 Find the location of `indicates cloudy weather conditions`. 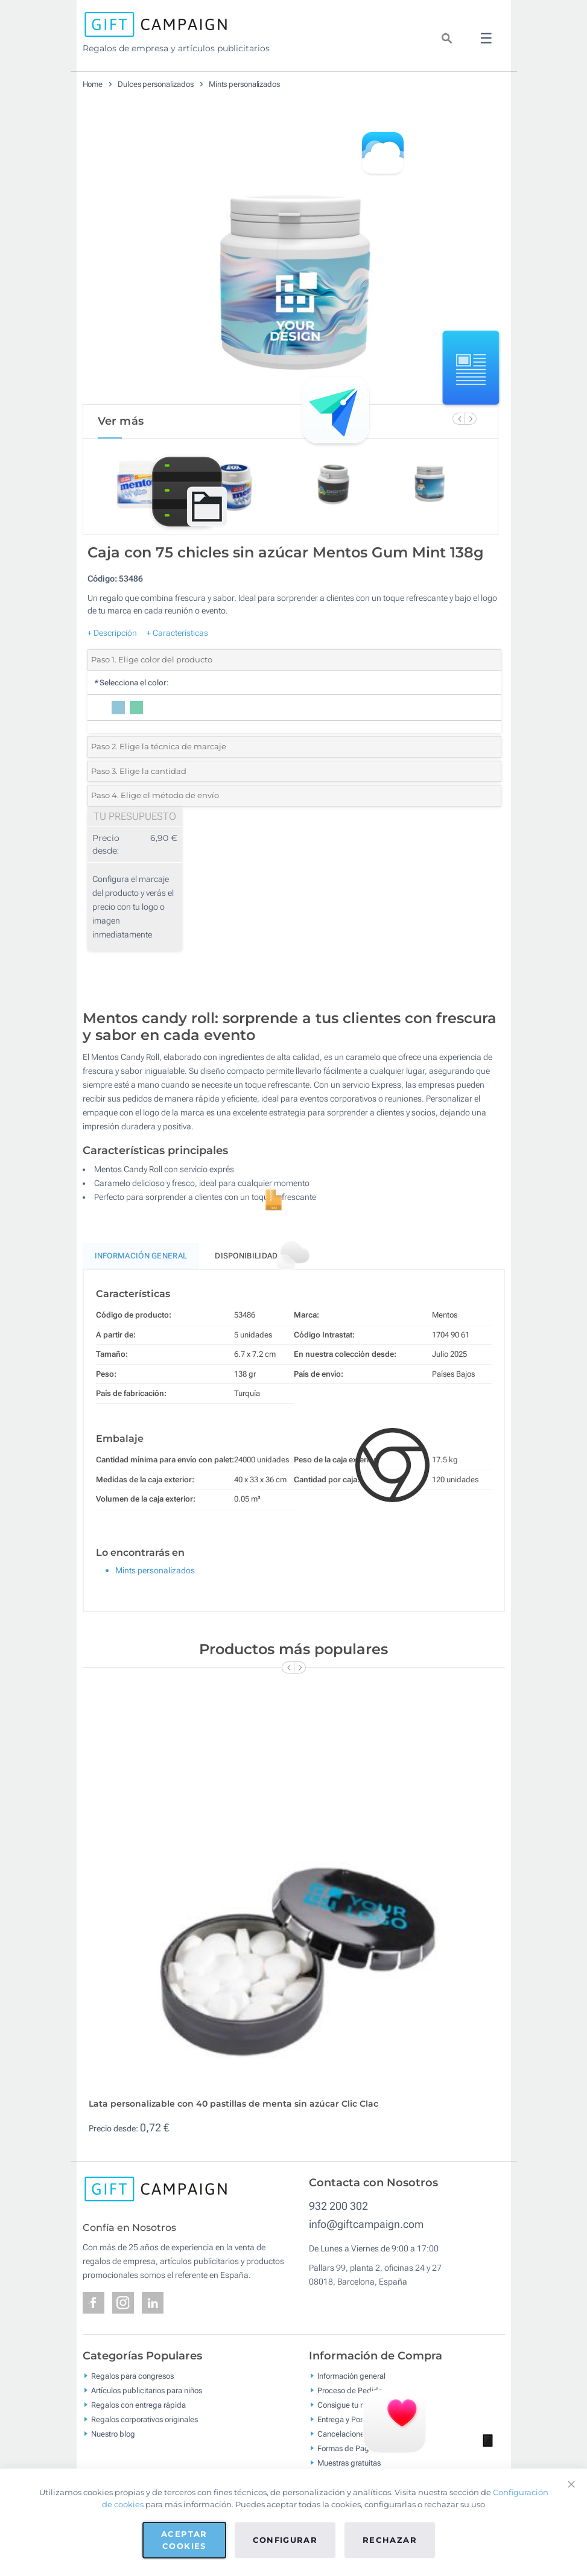

indicates cloudy weather conditions is located at coordinates (293, 1255).